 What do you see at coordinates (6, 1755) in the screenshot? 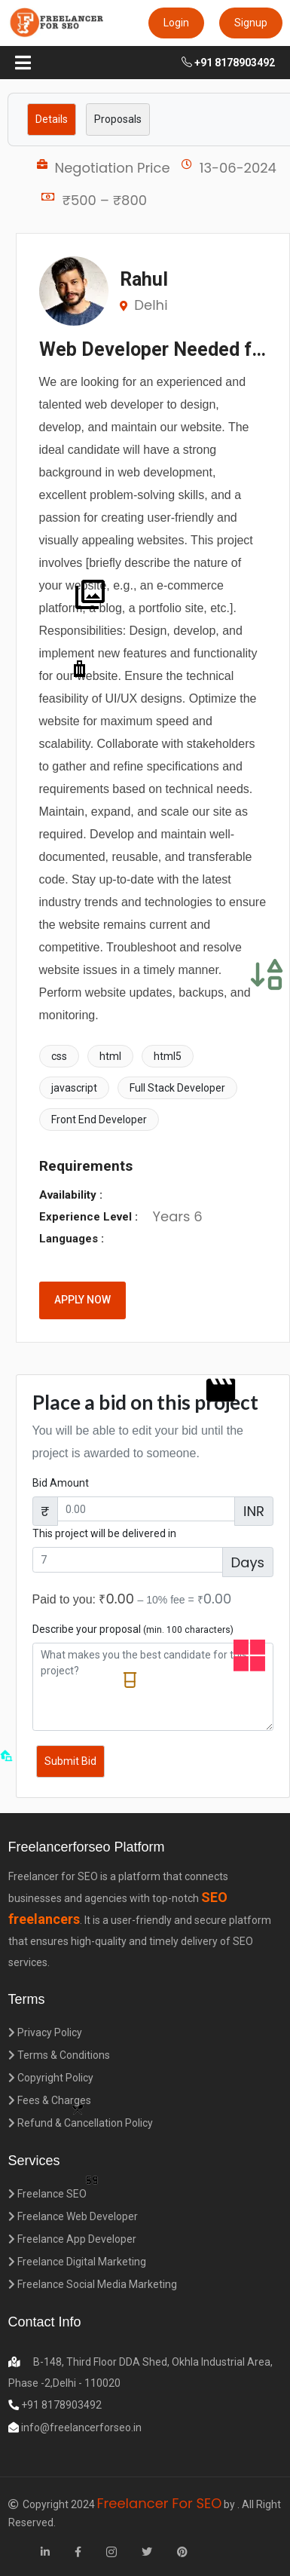
I see `work from home or remote work mode` at bounding box center [6, 1755].